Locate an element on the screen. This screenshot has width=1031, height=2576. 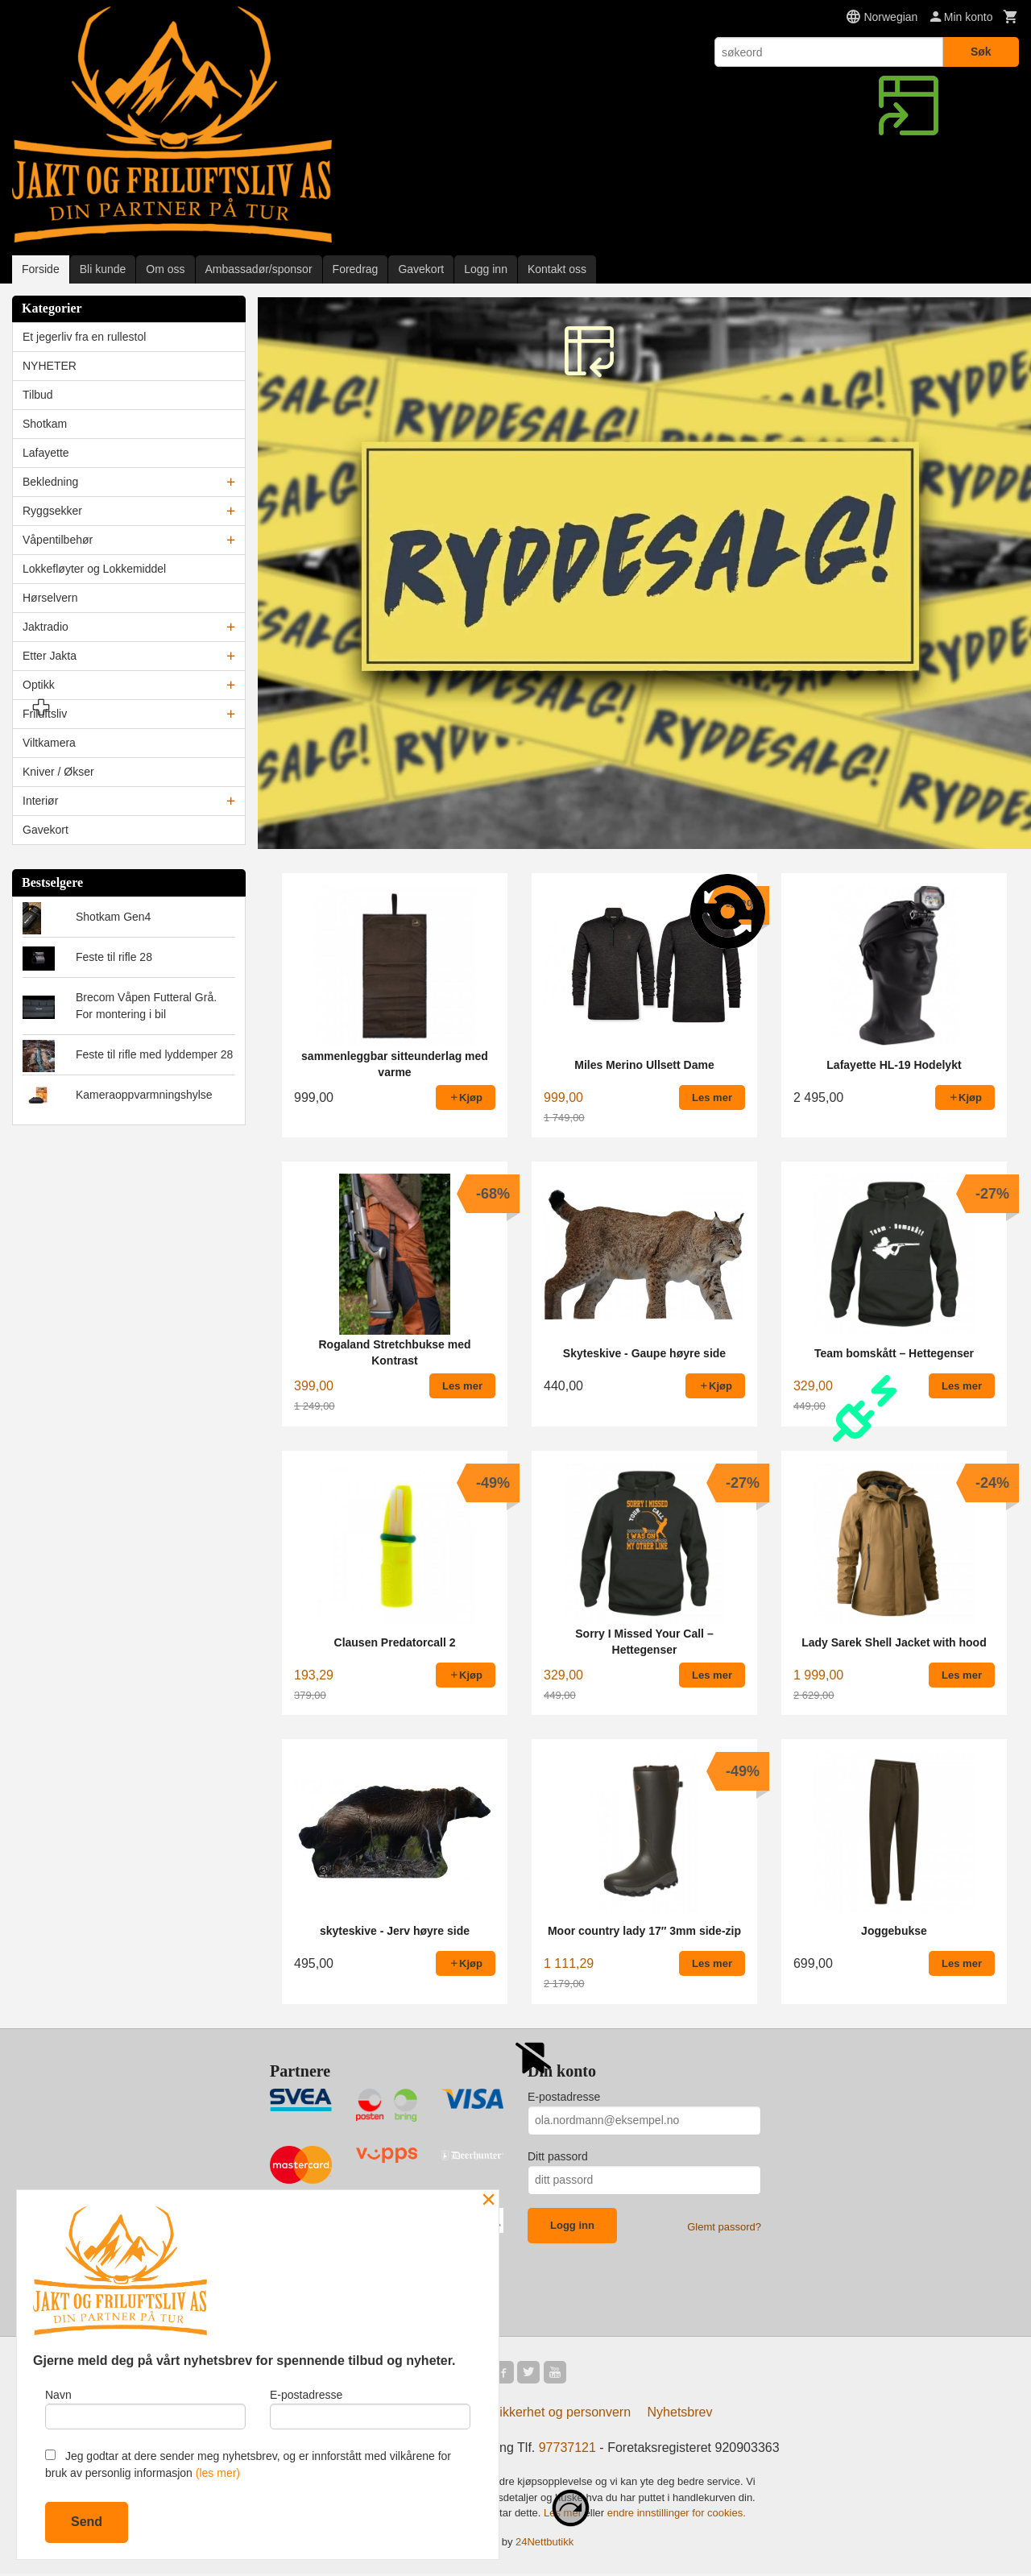
access health or medical features is located at coordinates (41, 707).